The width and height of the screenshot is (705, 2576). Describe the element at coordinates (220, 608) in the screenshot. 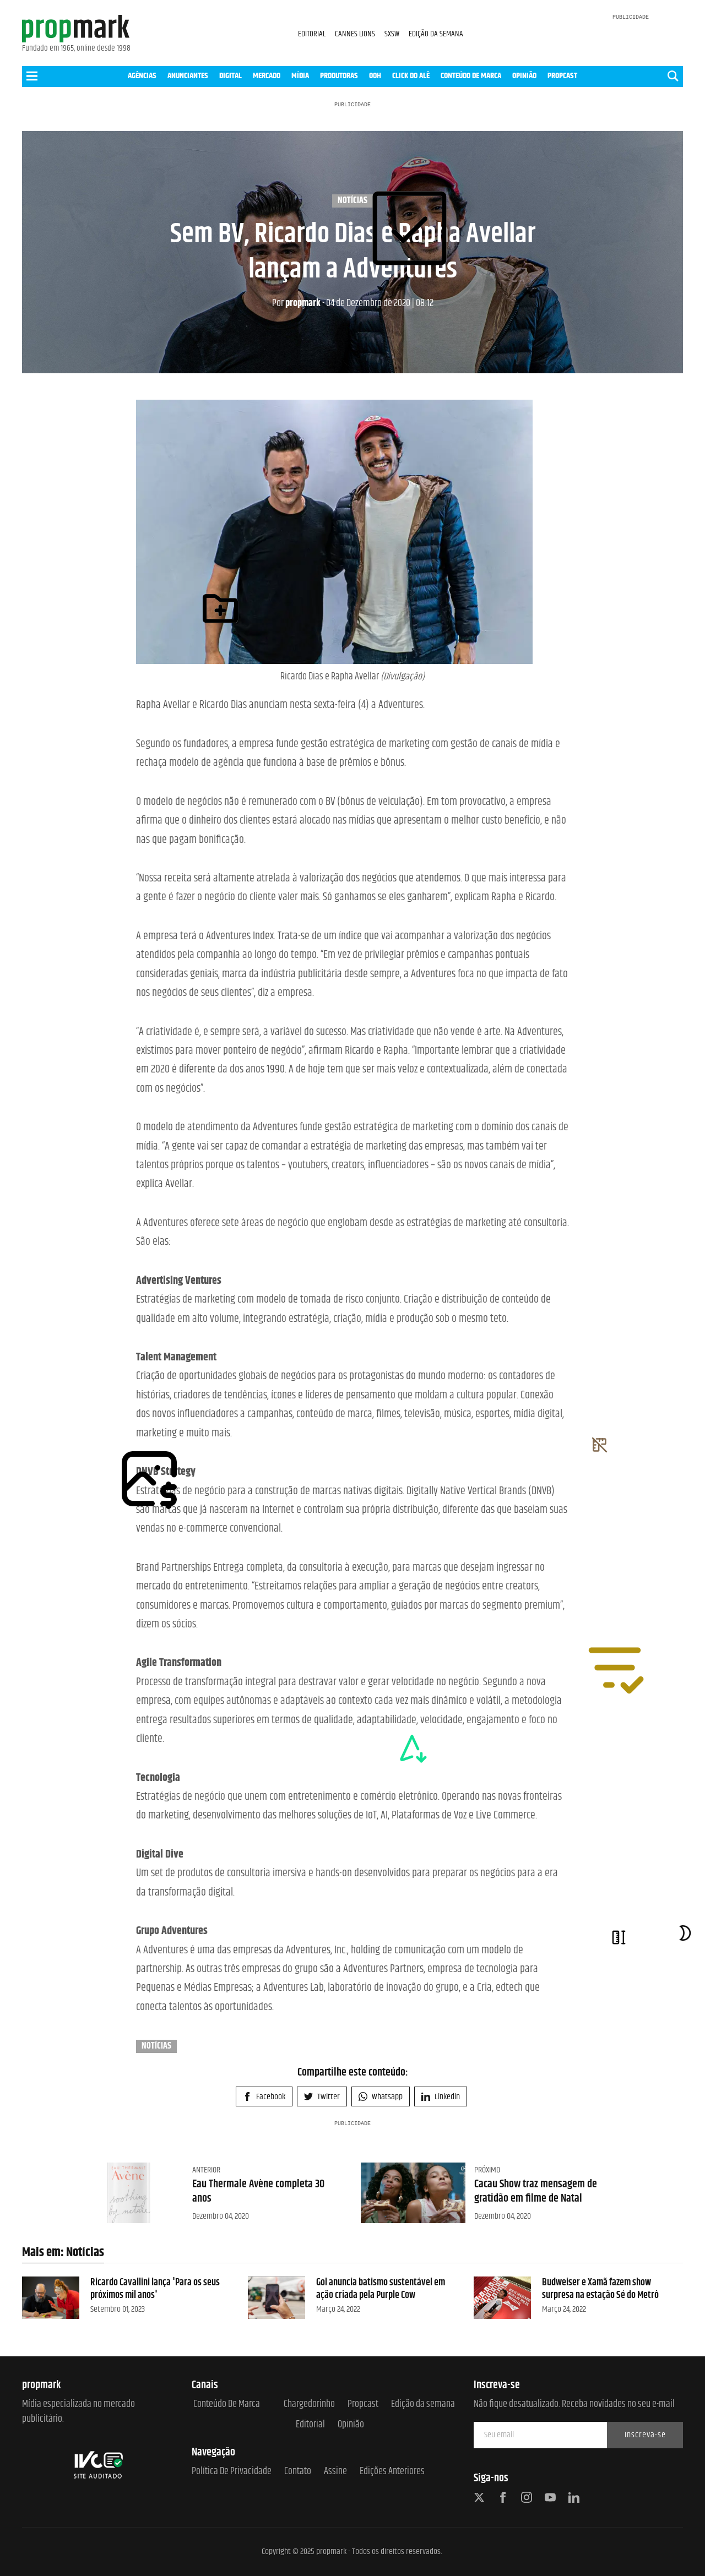

I see `create a new folder` at that location.